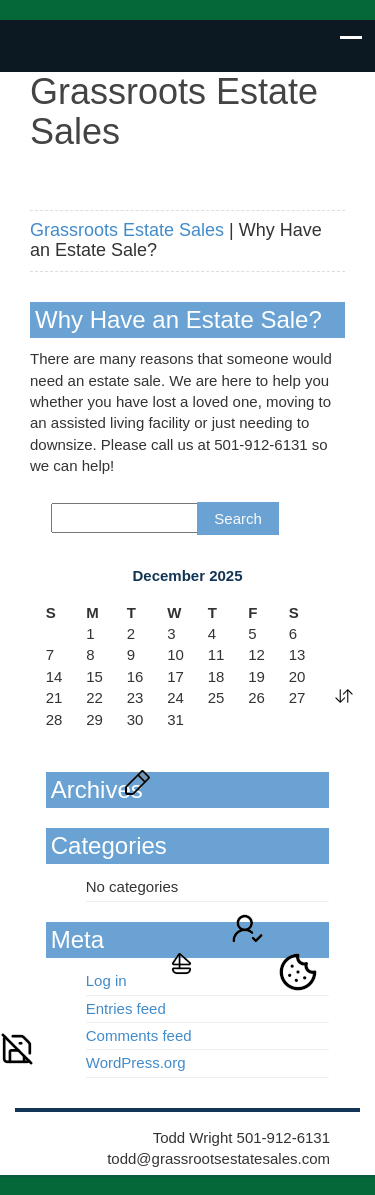 The image size is (375, 1195). Describe the element at coordinates (298, 972) in the screenshot. I see `manage cookie preferences` at that location.